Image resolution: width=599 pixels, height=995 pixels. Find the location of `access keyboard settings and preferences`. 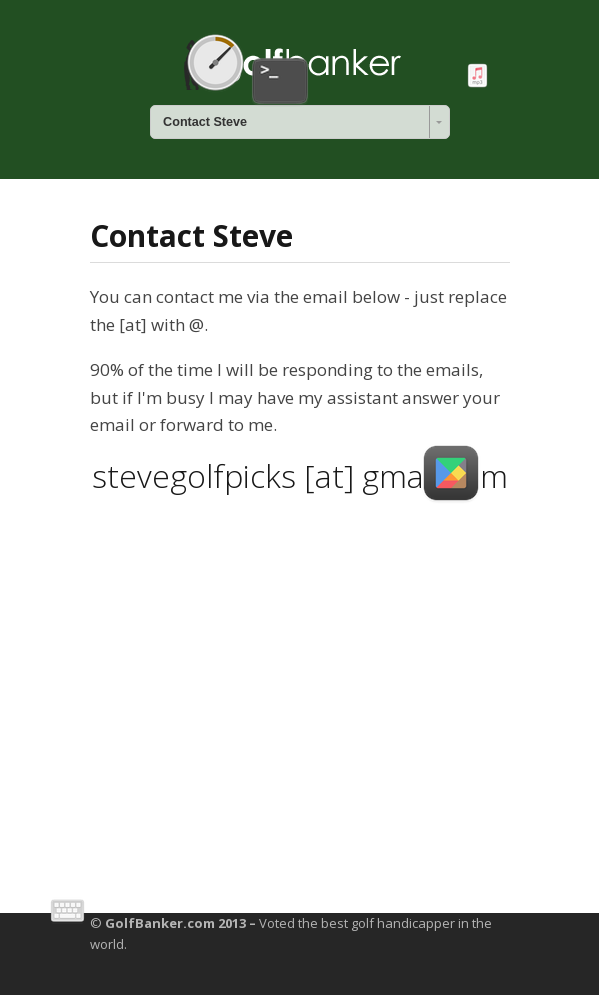

access keyboard settings and preferences is located at coordinates (67, 910).